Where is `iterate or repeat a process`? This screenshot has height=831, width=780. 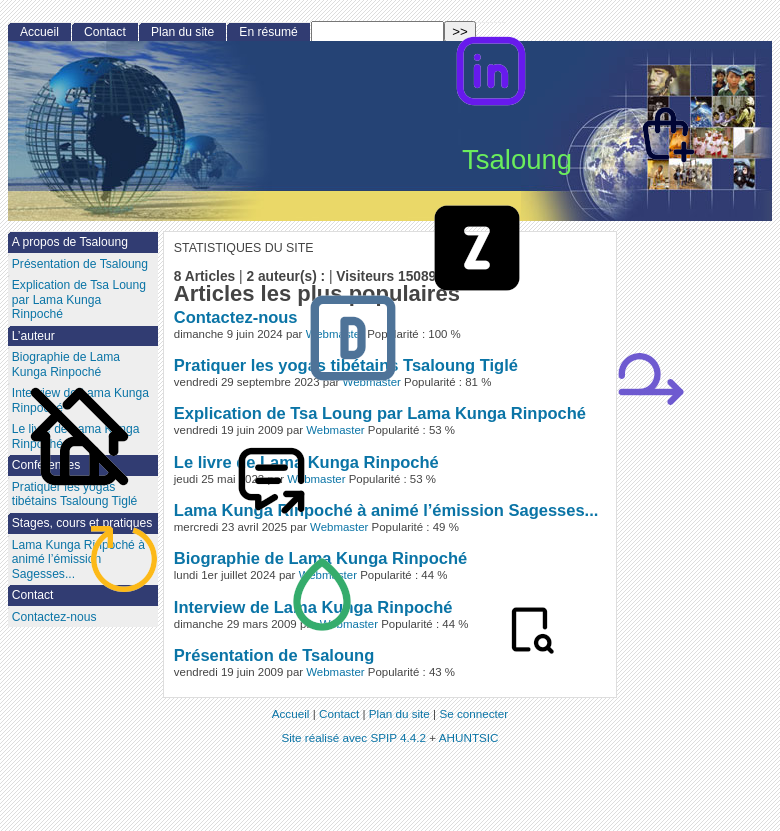 iterate or repeat a process is located at coordinates (651, 379).